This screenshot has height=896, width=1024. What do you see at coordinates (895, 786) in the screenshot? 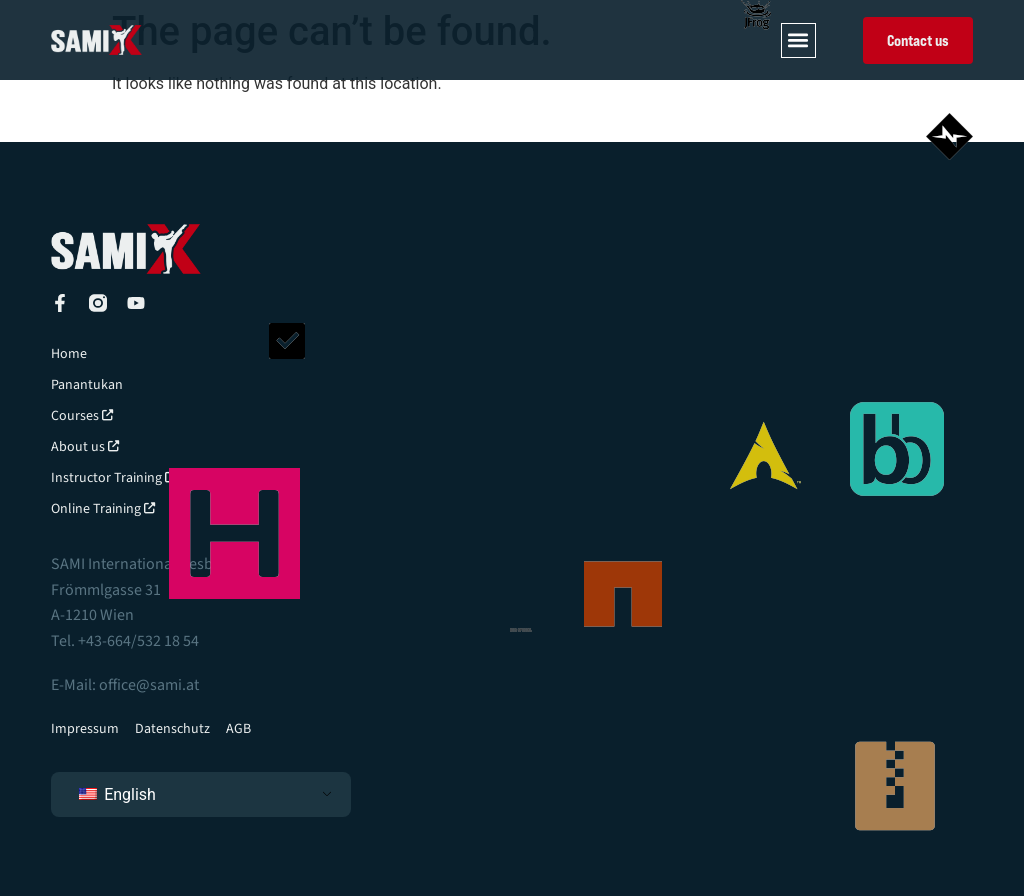
I see `compressed or zipped file` at bounding box center [895, 786].